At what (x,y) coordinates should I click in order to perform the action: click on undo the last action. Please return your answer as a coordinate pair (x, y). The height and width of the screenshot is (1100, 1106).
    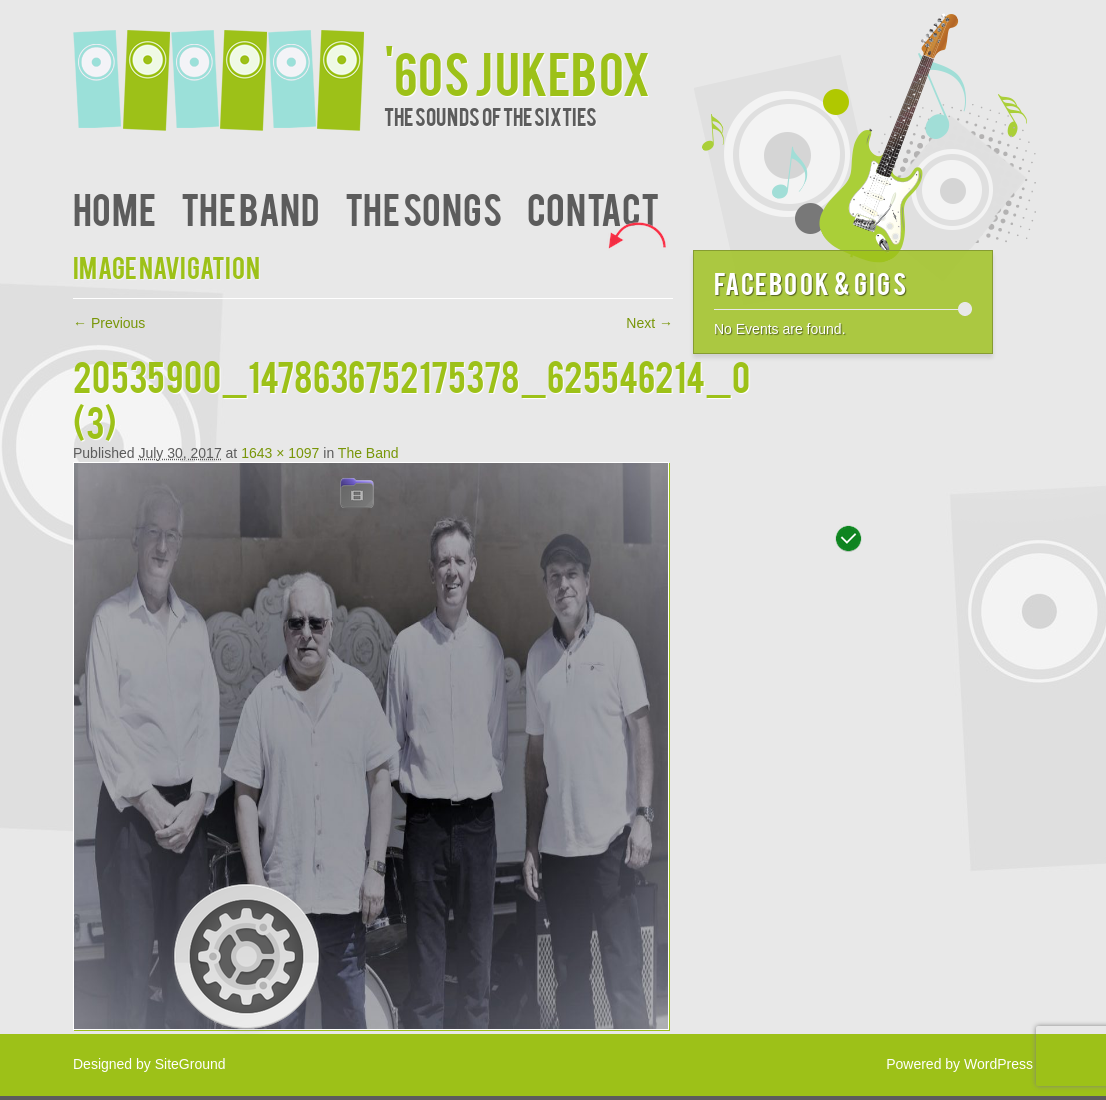
    Looking at the image, I should click on (637, 235).